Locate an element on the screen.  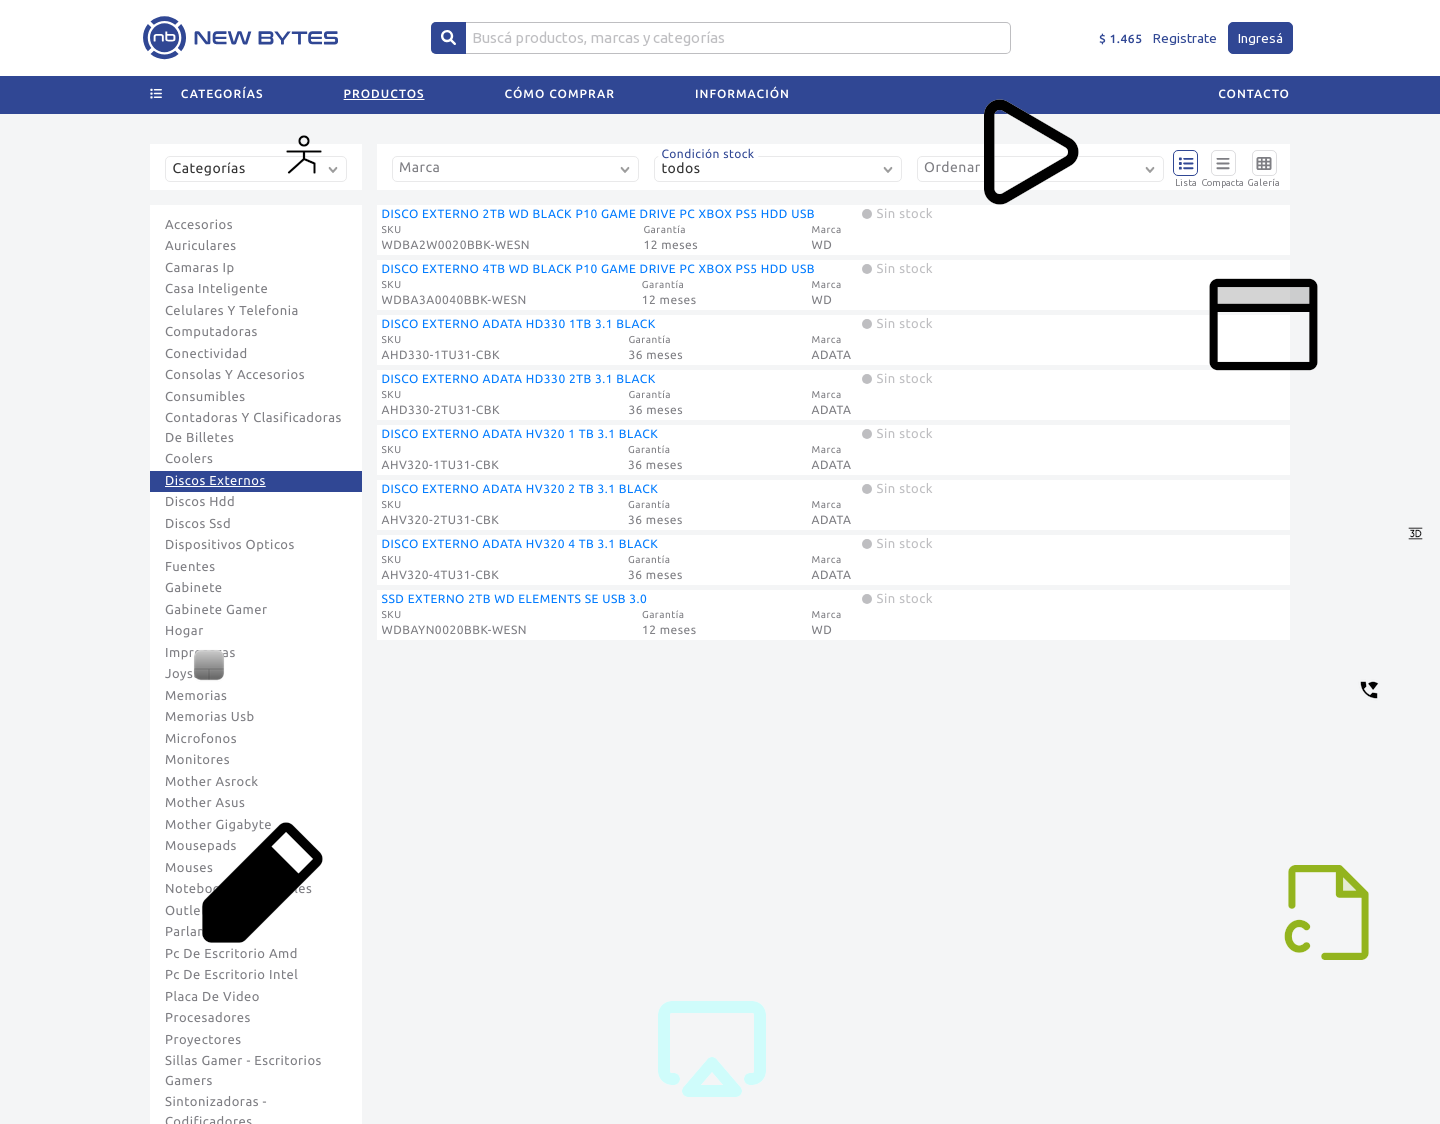
edit content or text is located at coordinates (260, 885).